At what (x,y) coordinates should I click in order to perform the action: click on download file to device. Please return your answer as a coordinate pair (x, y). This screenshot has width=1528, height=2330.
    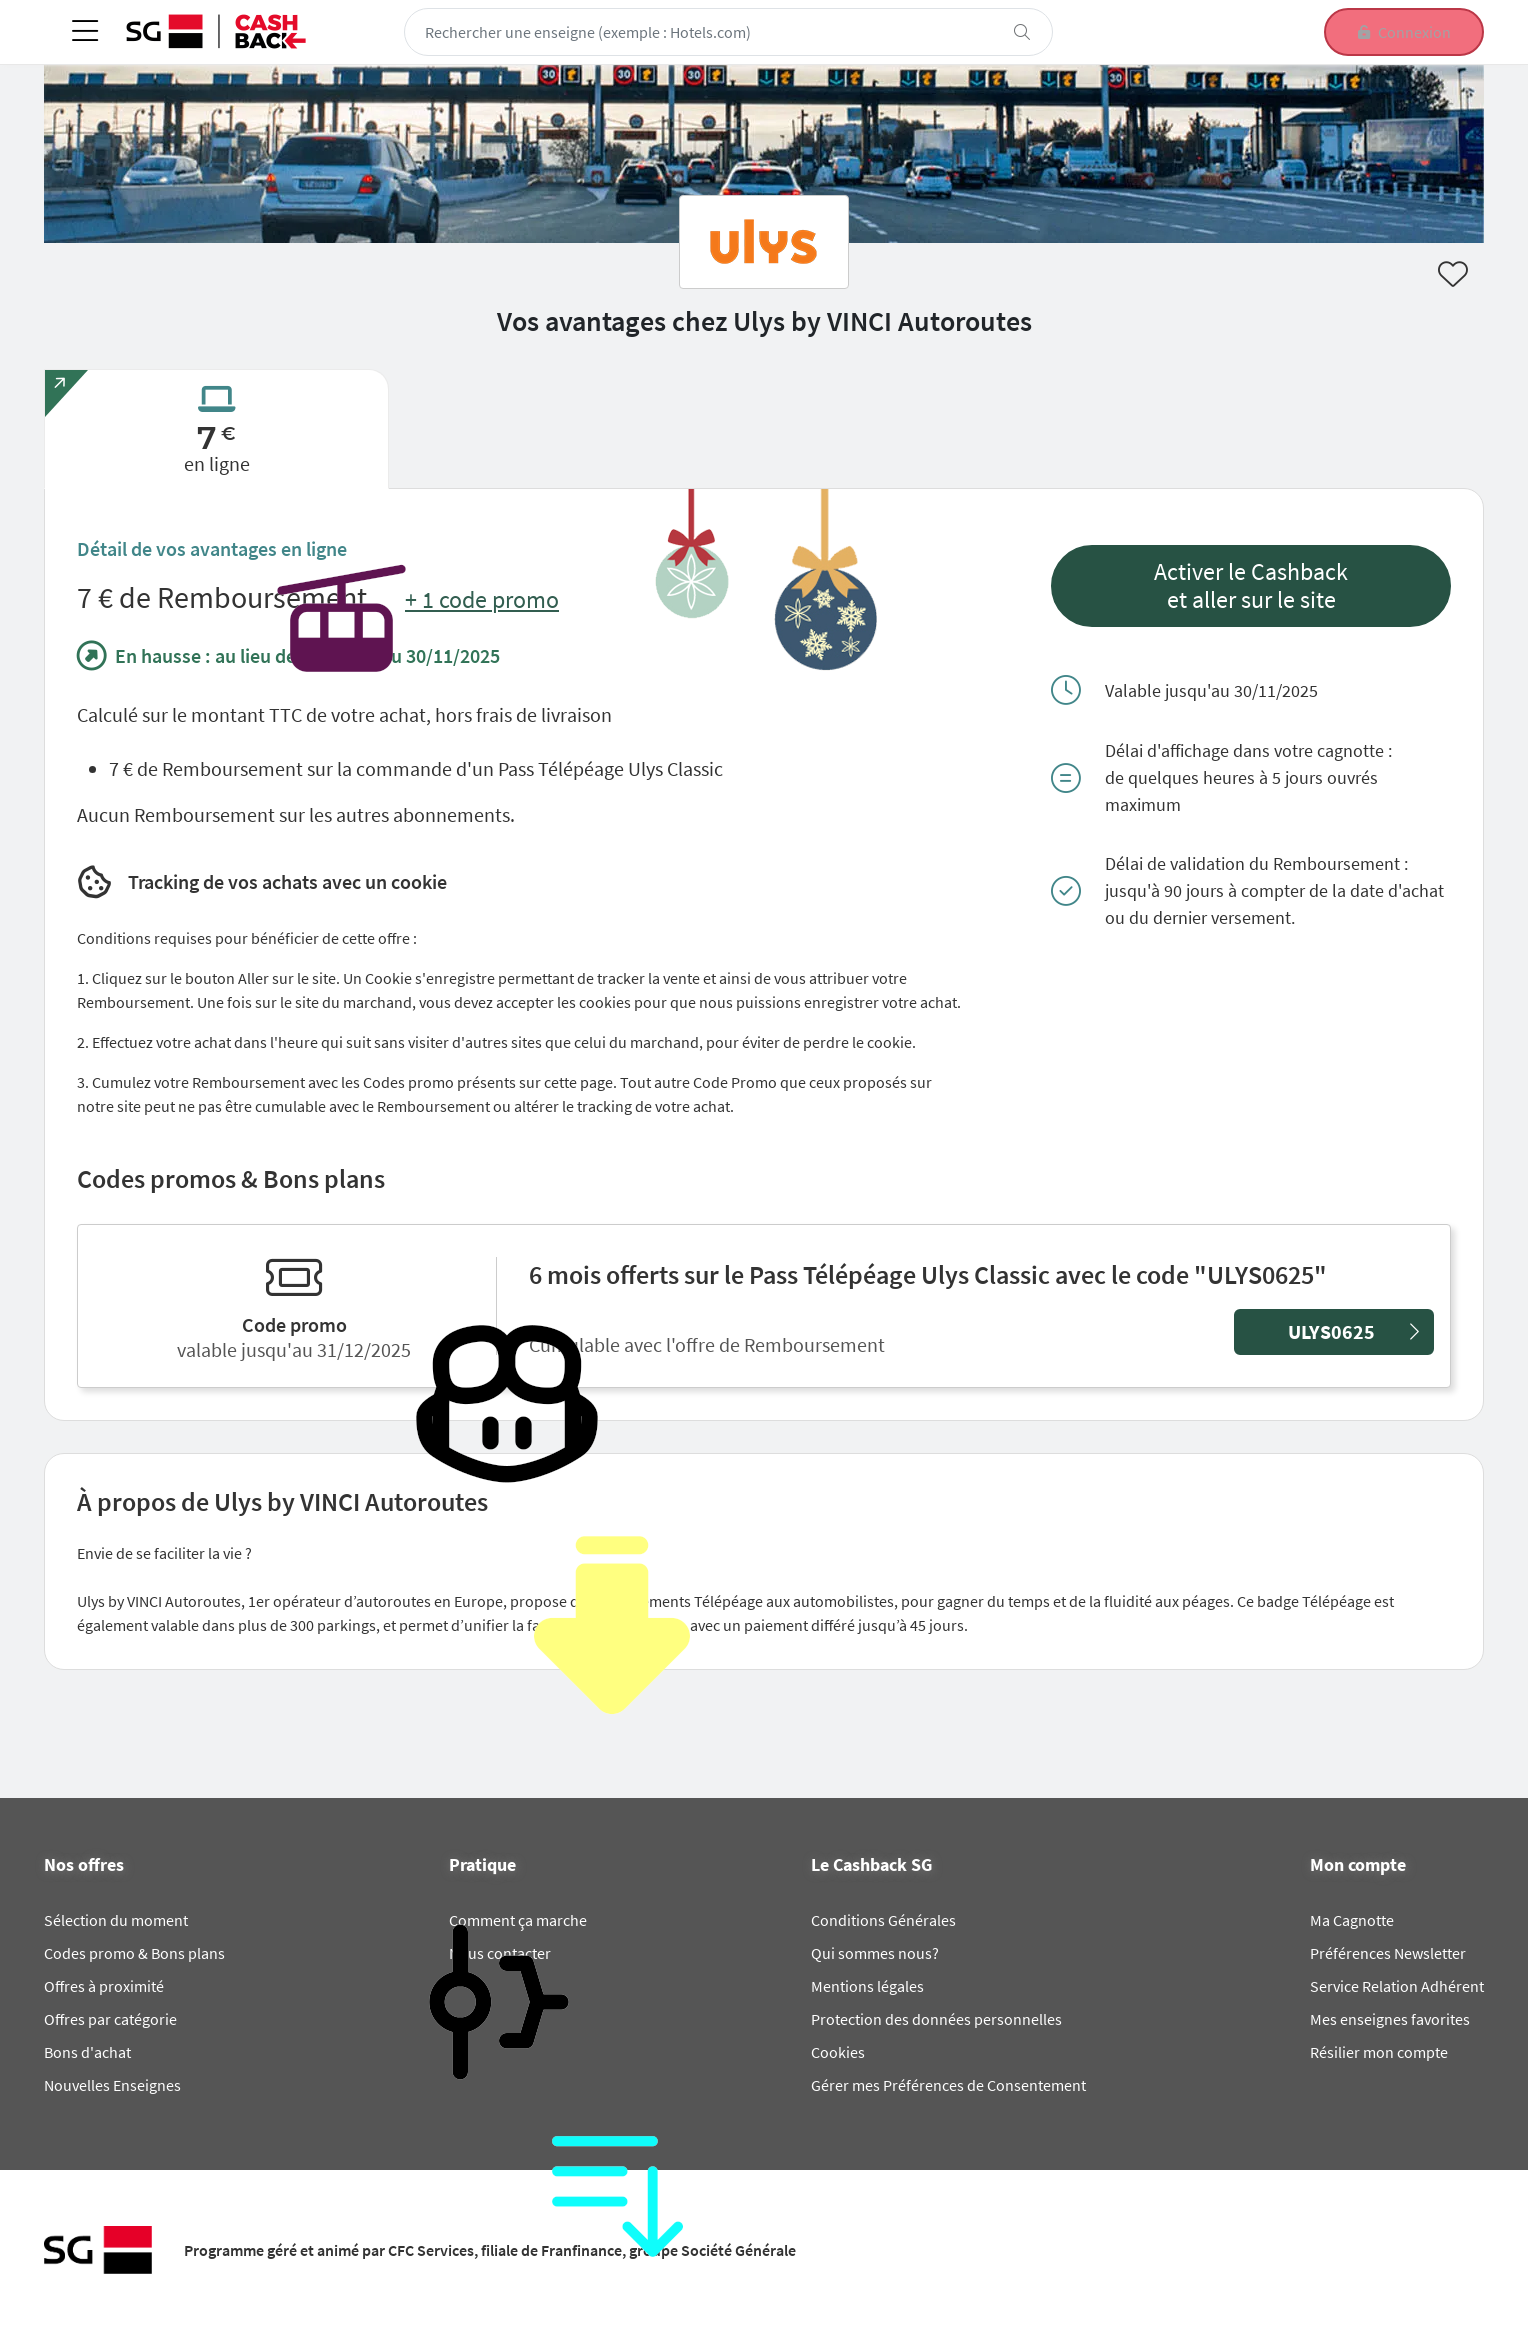
    Looking at the image, I should click on (612, 1627).